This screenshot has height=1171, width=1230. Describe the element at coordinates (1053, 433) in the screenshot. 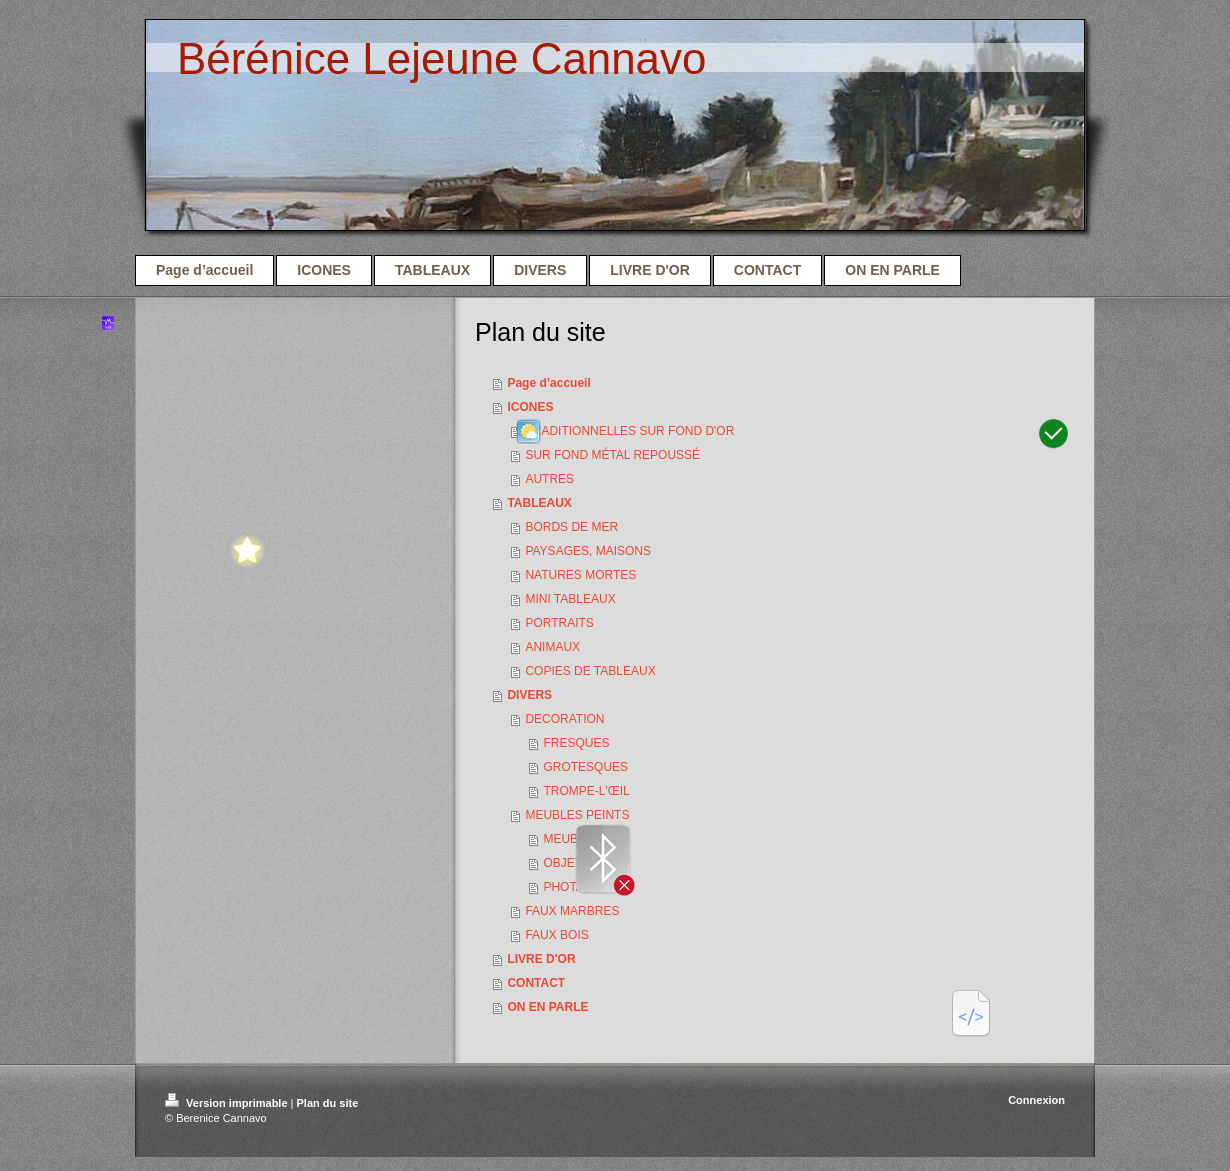

I see `indicates file has been successfully synced` at that location.